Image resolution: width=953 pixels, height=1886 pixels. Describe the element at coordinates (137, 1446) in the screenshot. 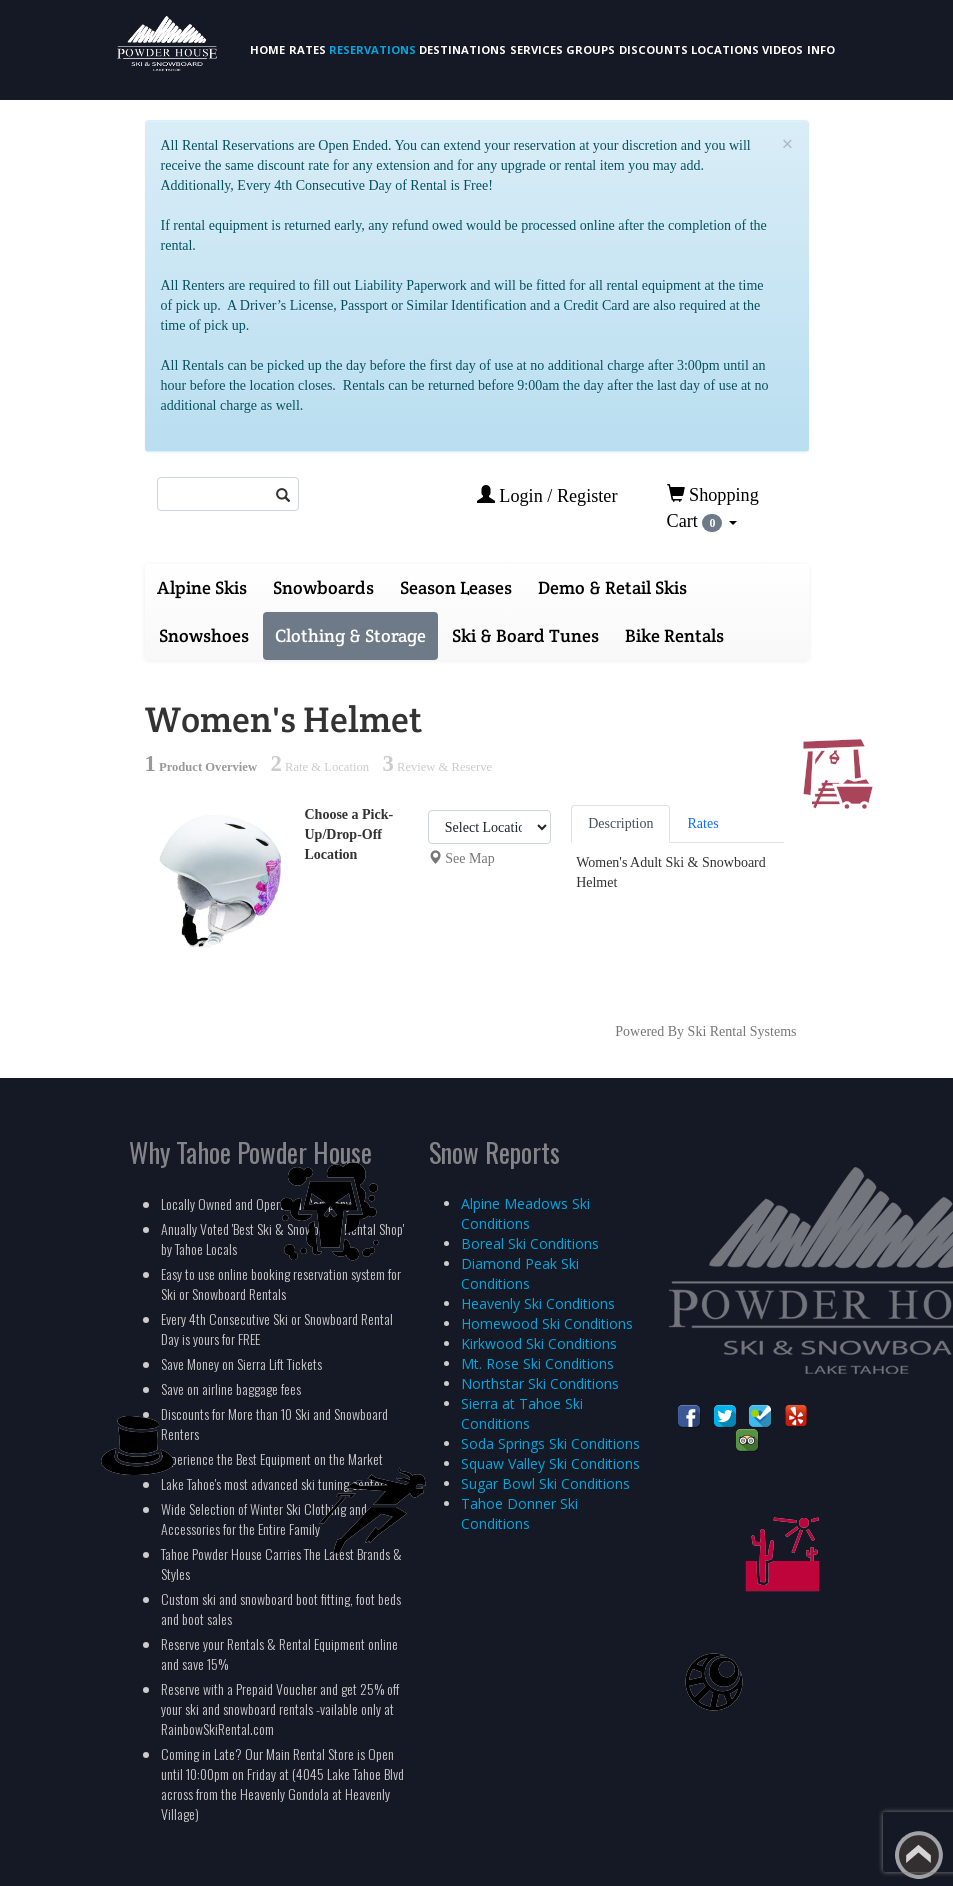

I see `select a magician or performer character class` at that location.